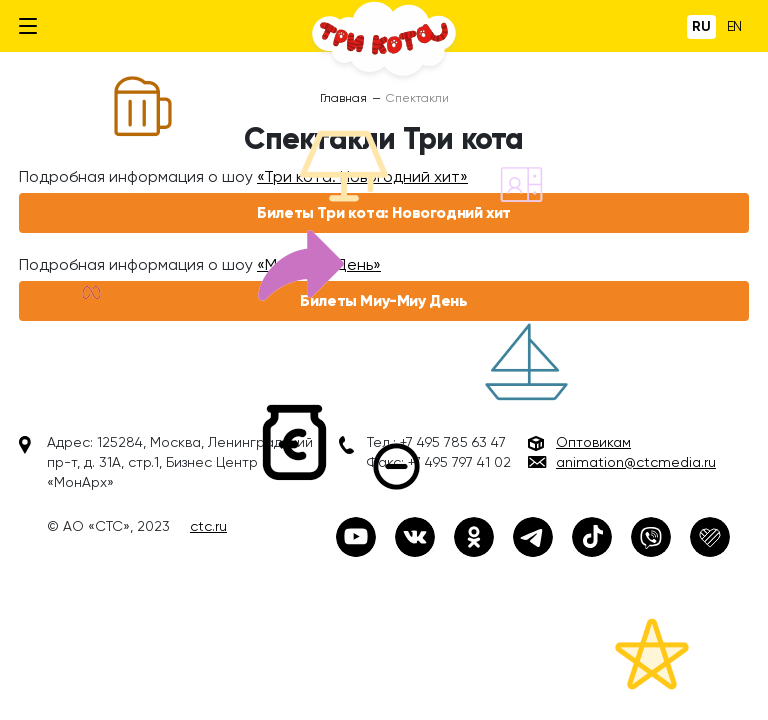 Image resolution: width=768 pixels, height=720 pixels. I want to click on leave a tip or donation in euros, so click(294, 440).